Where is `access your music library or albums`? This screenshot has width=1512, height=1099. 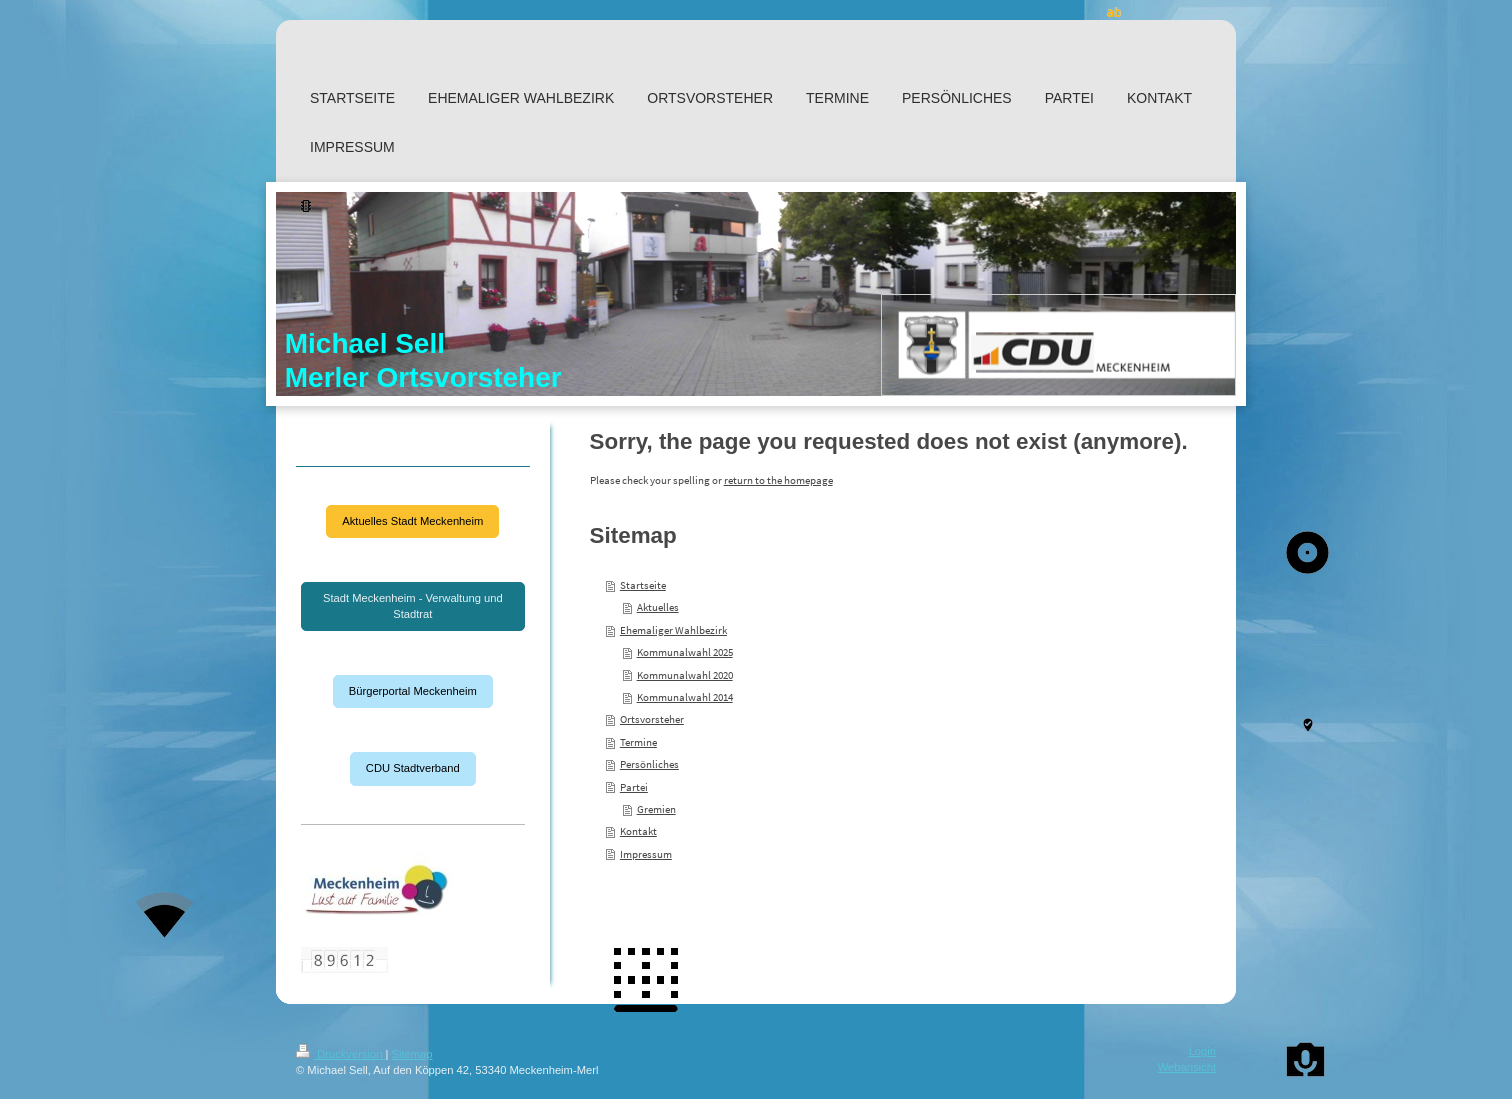 access your music library or albums is located at coordinates (1307, 552).